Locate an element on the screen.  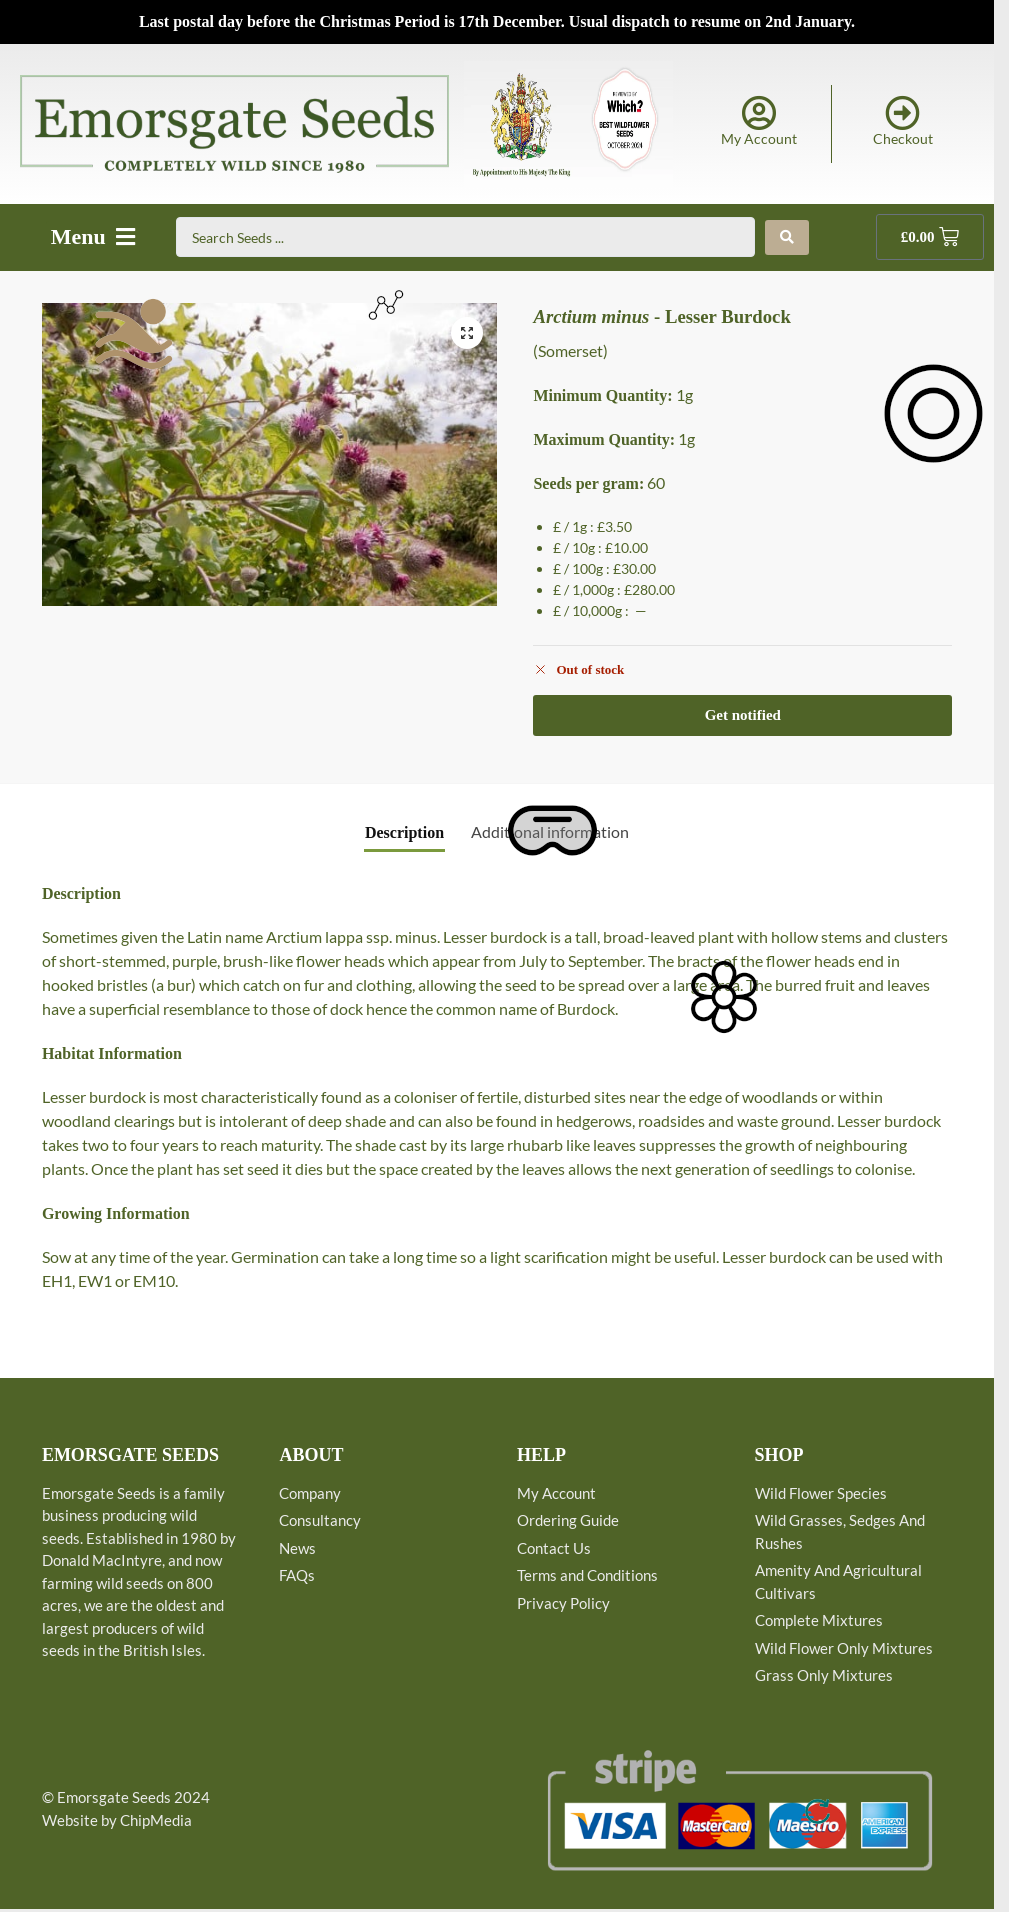
view garden or plant-related content is located at coordinates (724, 997).